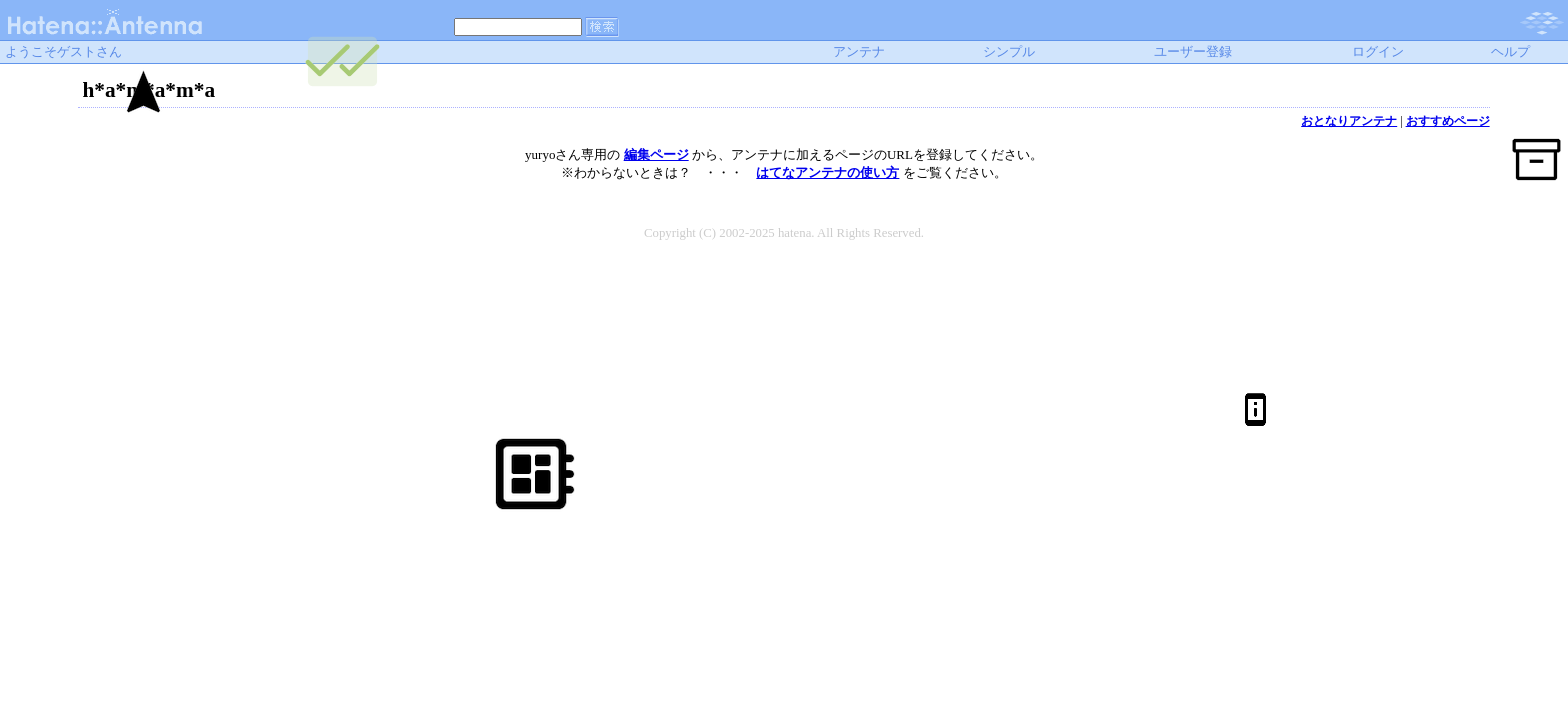 The height and width of the screenshot is (720, 1568). Describe the element at coordinates (143, 92) in the screenshot. I see `start navigation to destination` at that location.